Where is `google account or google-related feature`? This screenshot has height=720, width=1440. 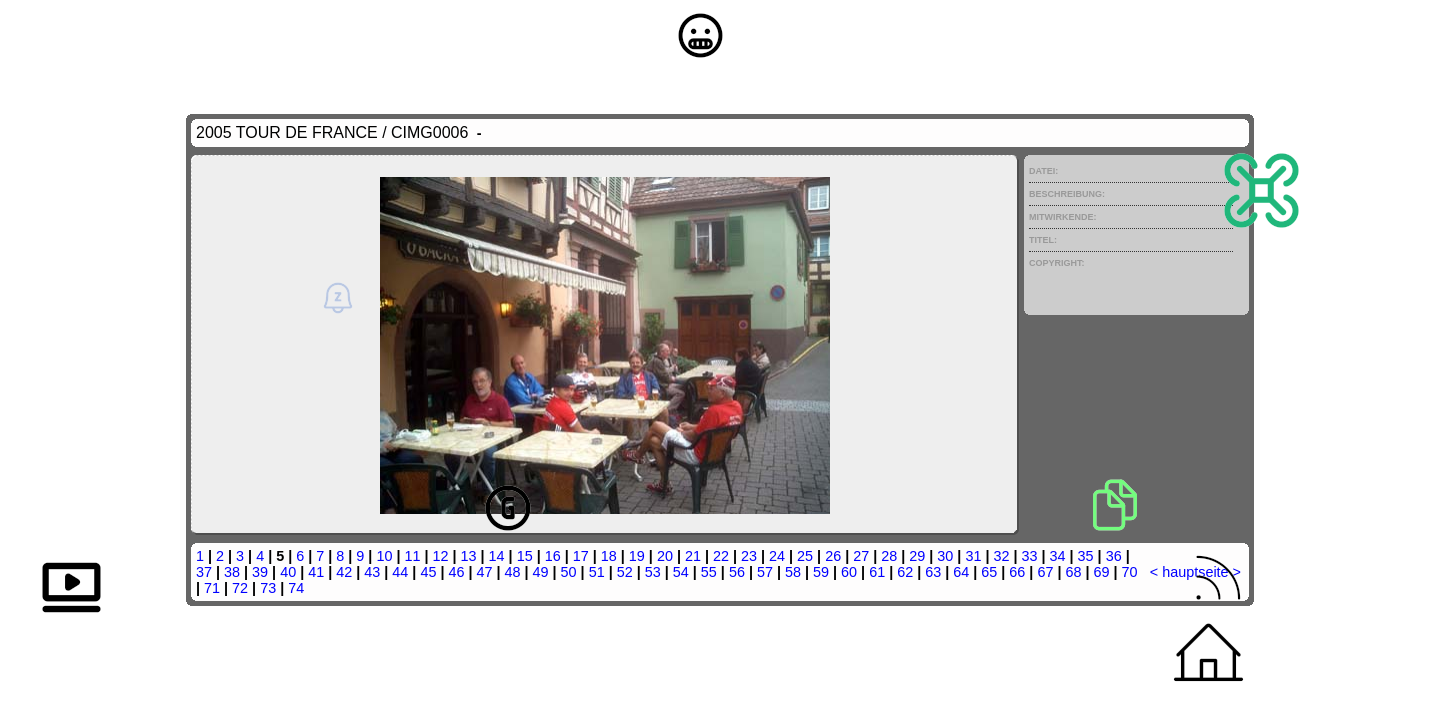
google account or google-related feature is located at coordinates (508, 508).